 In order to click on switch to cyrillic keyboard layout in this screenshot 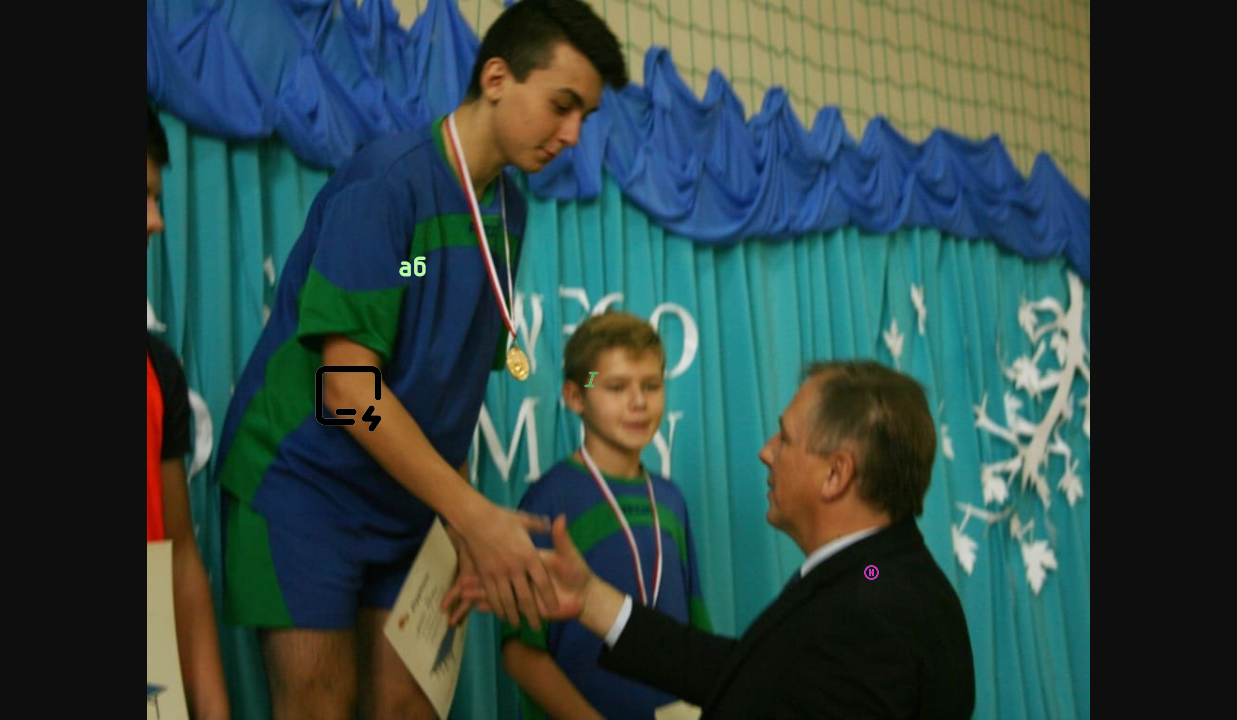, I will do `click(412, 266)`.